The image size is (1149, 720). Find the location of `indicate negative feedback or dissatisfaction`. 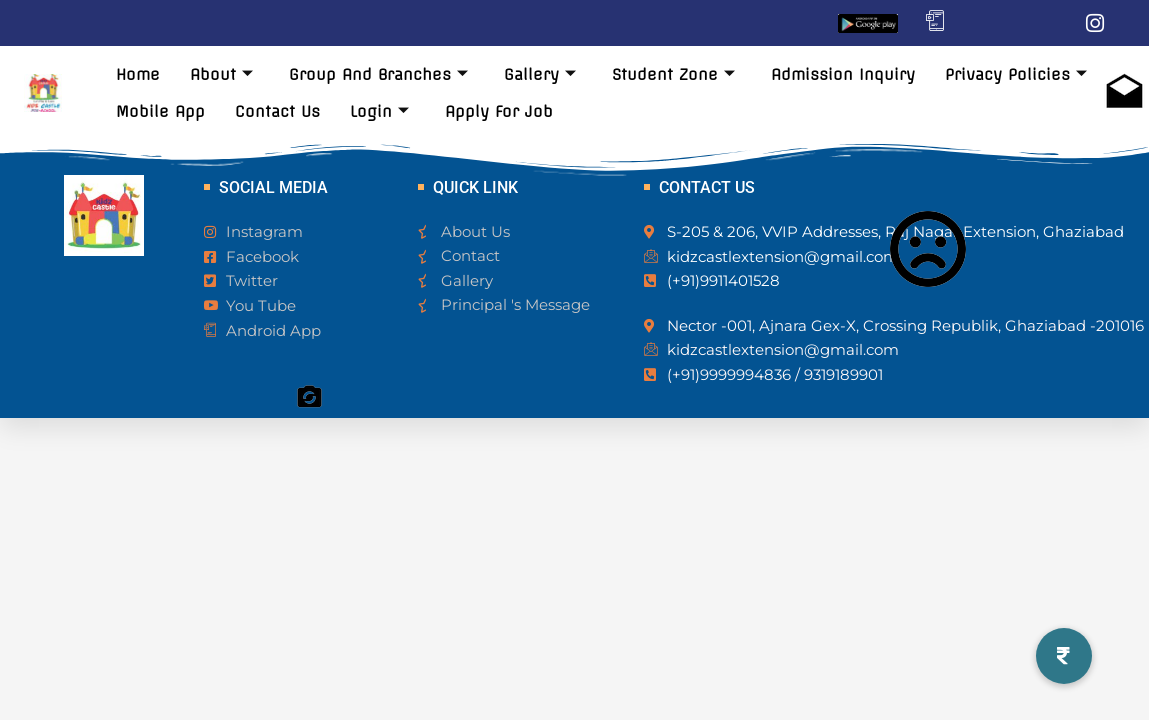

indicate negative feedback or dissatisfaction is located at coordinates (928, 249).